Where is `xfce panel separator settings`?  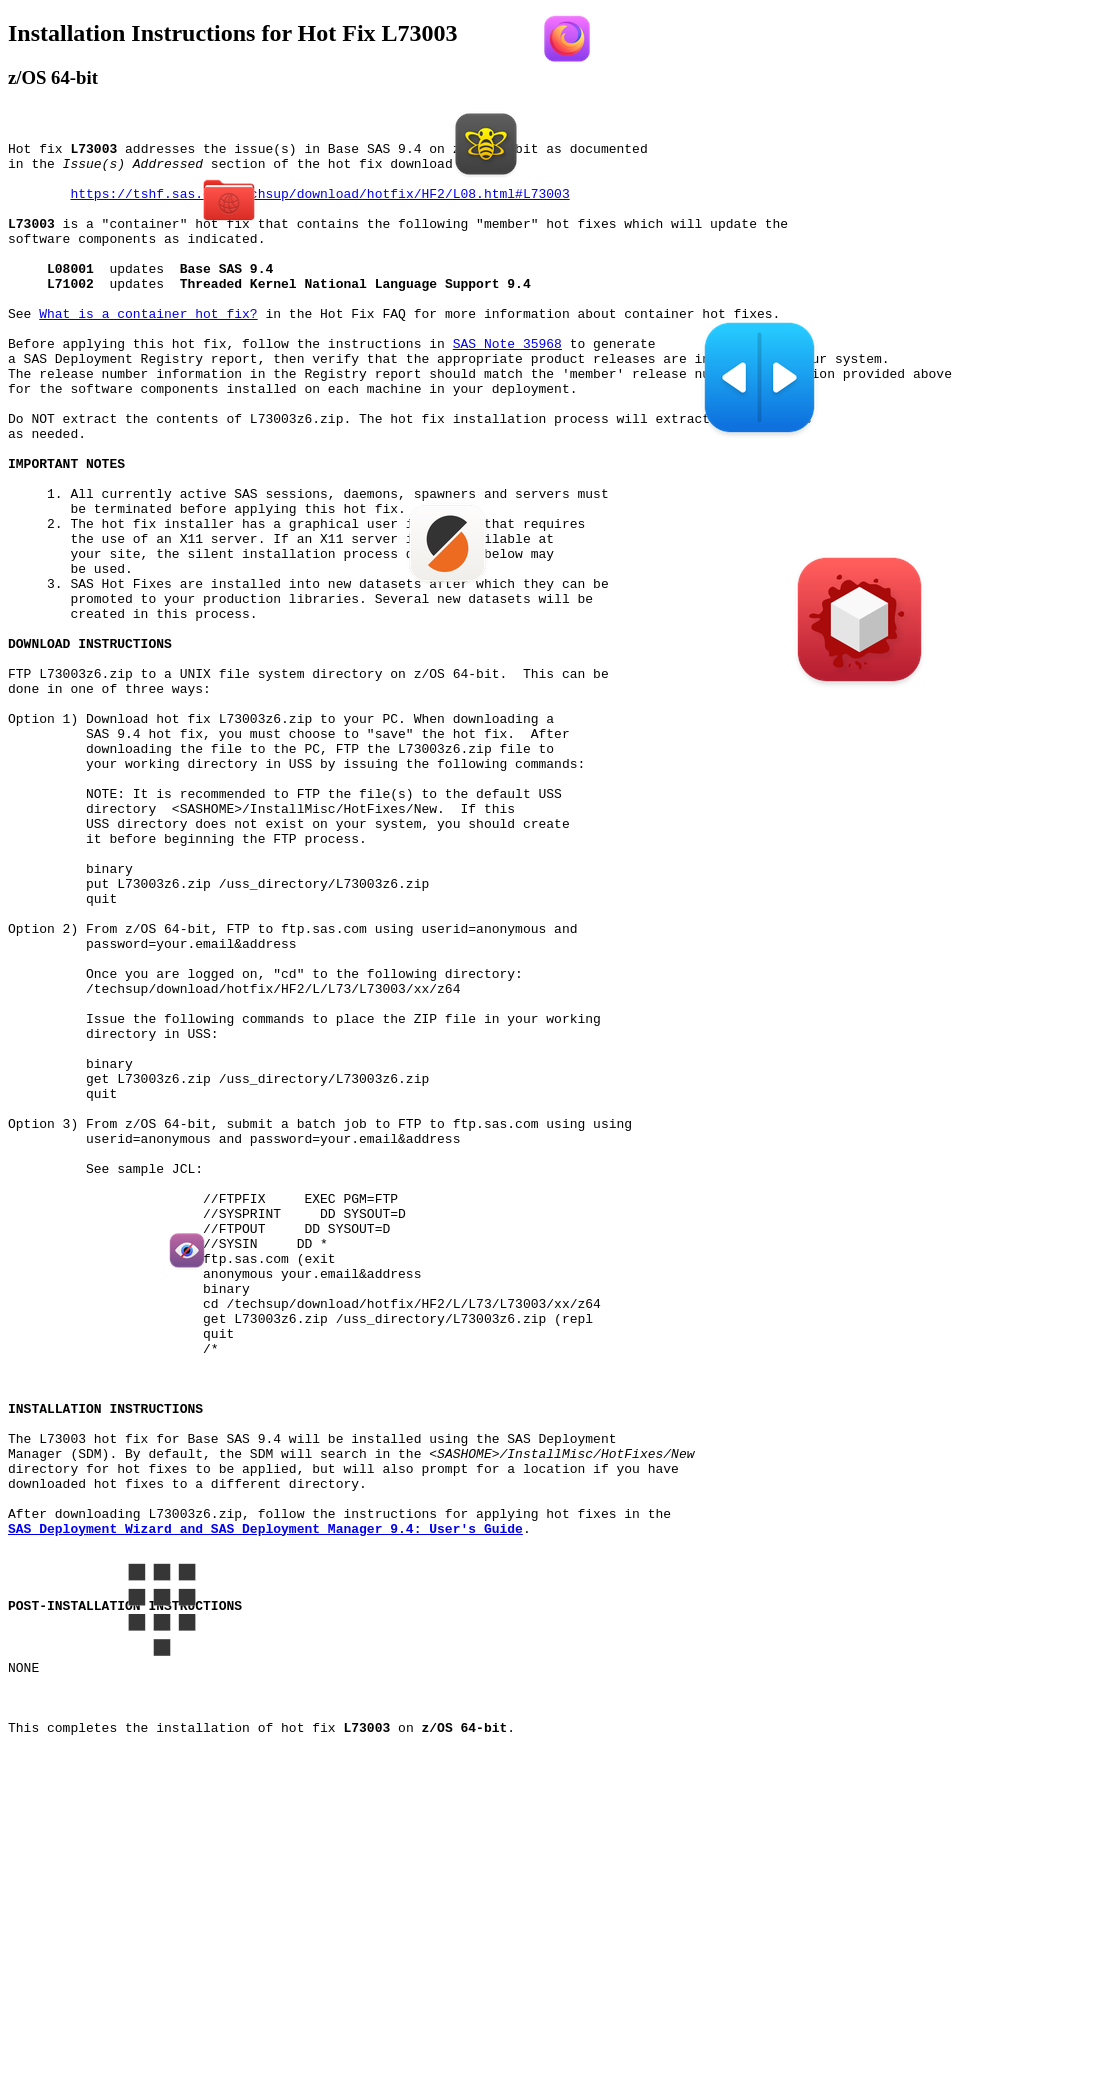 xfce panel separator settings is located at coordinates (759, 377).